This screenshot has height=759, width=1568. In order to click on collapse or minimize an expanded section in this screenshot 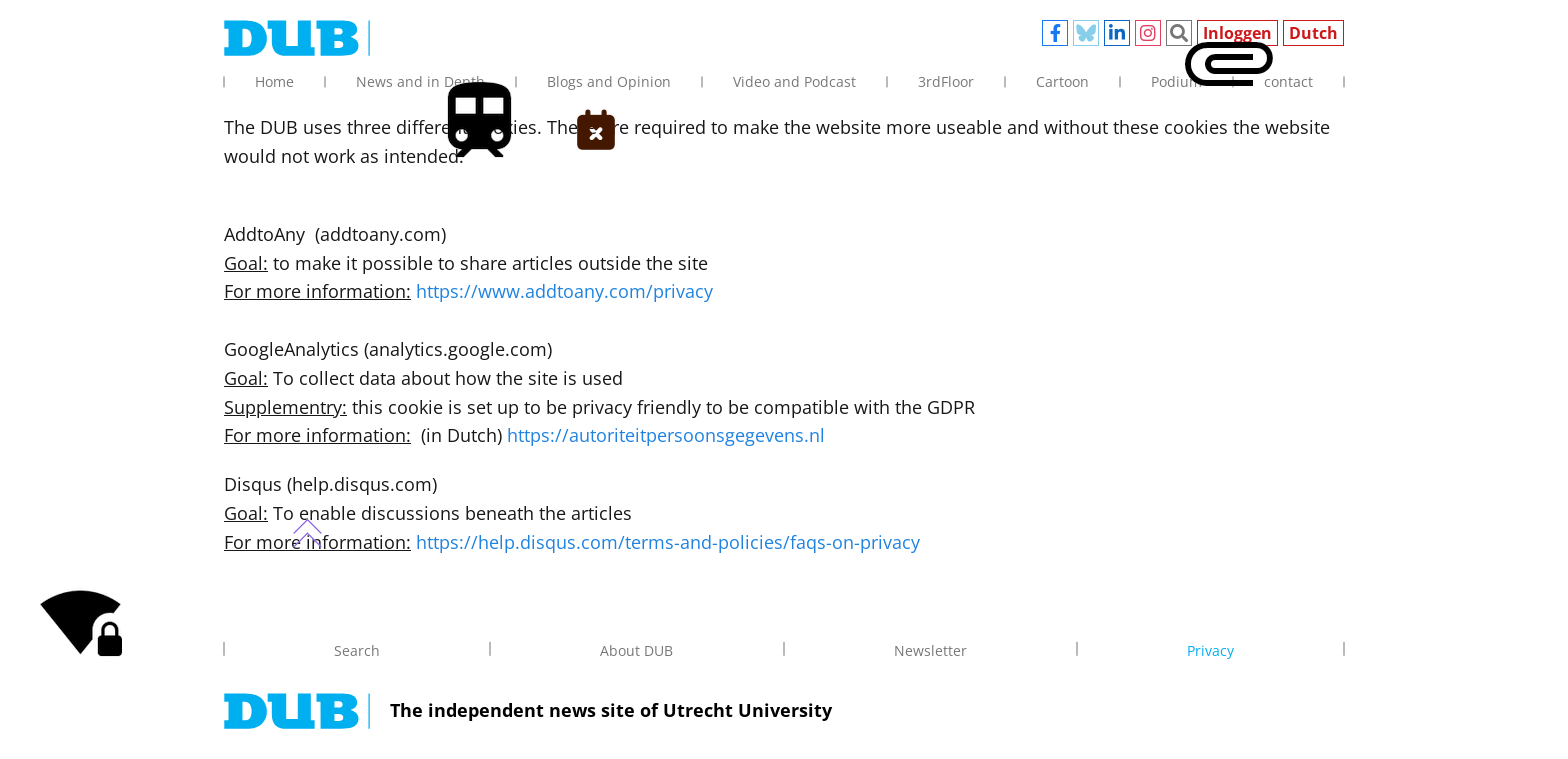, I will do `click(307, 534)`.